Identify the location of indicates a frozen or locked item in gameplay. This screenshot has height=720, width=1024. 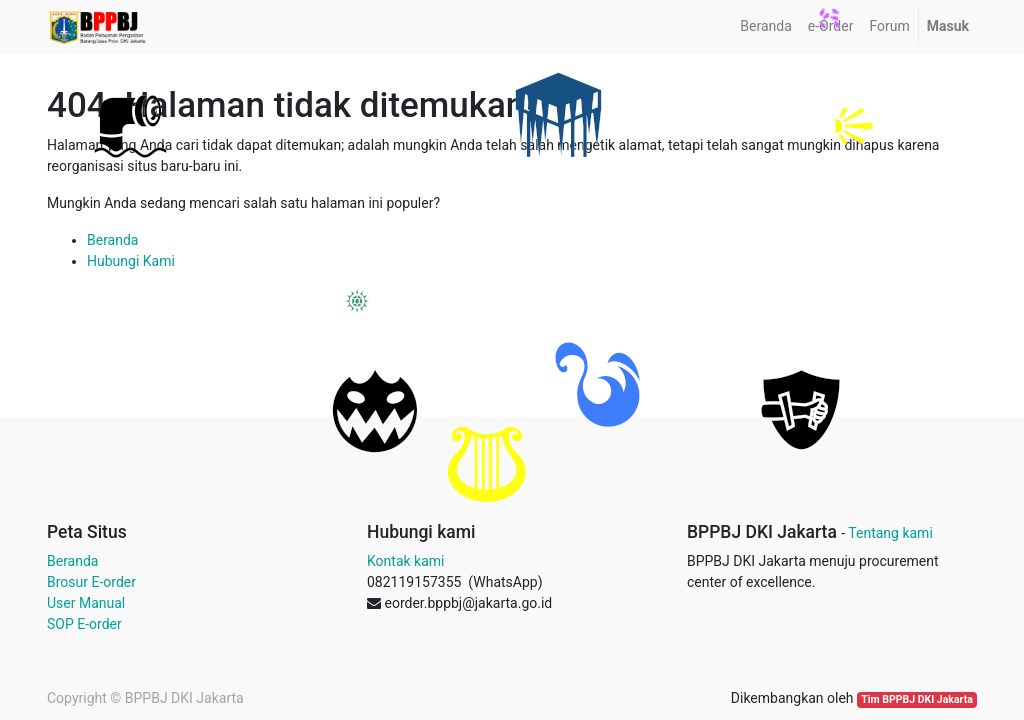
(558, 114).